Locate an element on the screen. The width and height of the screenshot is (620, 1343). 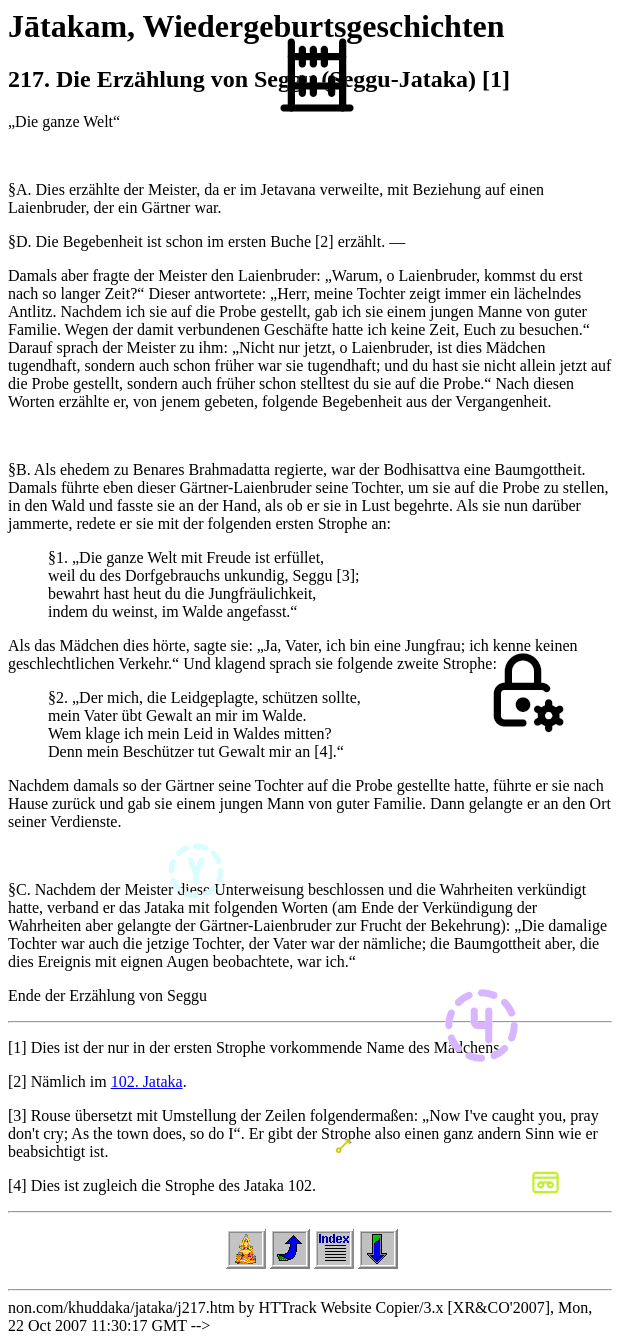
step 4 in a multi-step process is located at coordinates (481, 1025).